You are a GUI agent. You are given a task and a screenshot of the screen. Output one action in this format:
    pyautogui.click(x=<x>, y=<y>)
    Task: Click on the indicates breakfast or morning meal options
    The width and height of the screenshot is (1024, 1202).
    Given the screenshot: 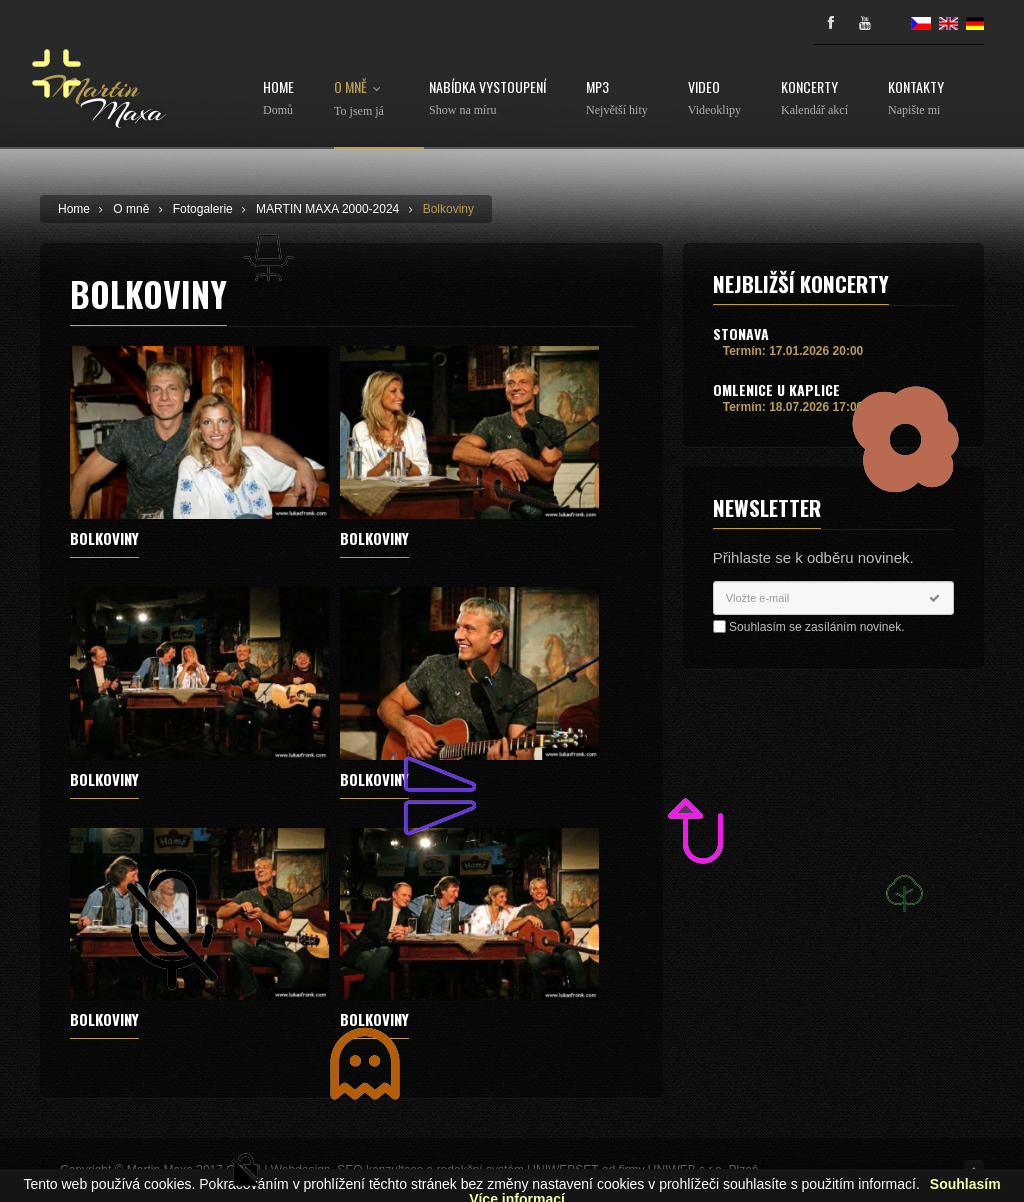 What is the action you would take?
    pyautogui.click(x=905, y=439)
    